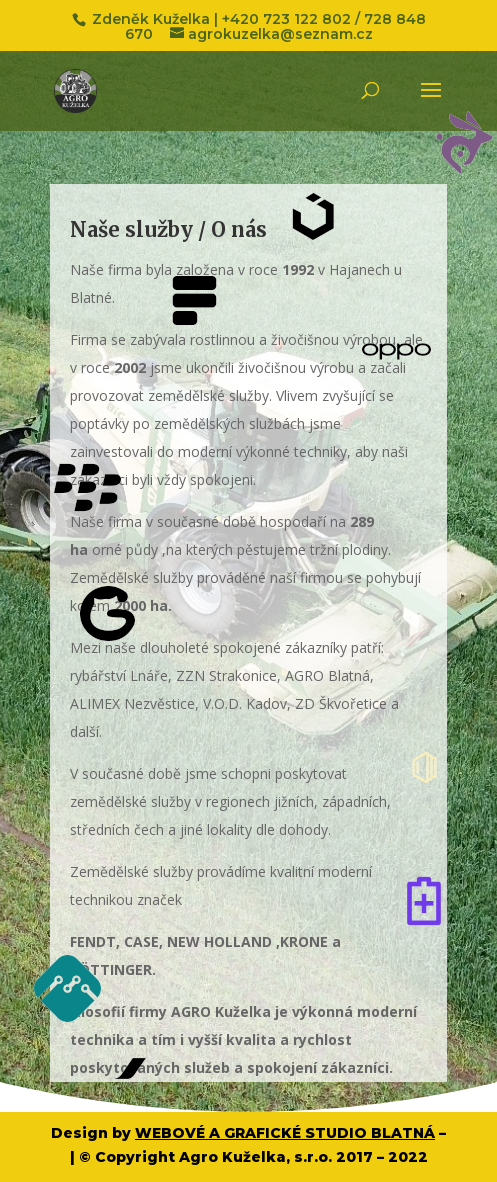 Image resolution: width=497 pixels, height=1182 pixels. Describe the element at coordinates (396, 351) in the screenshot. I see `visit the oppo website or app` at that location.